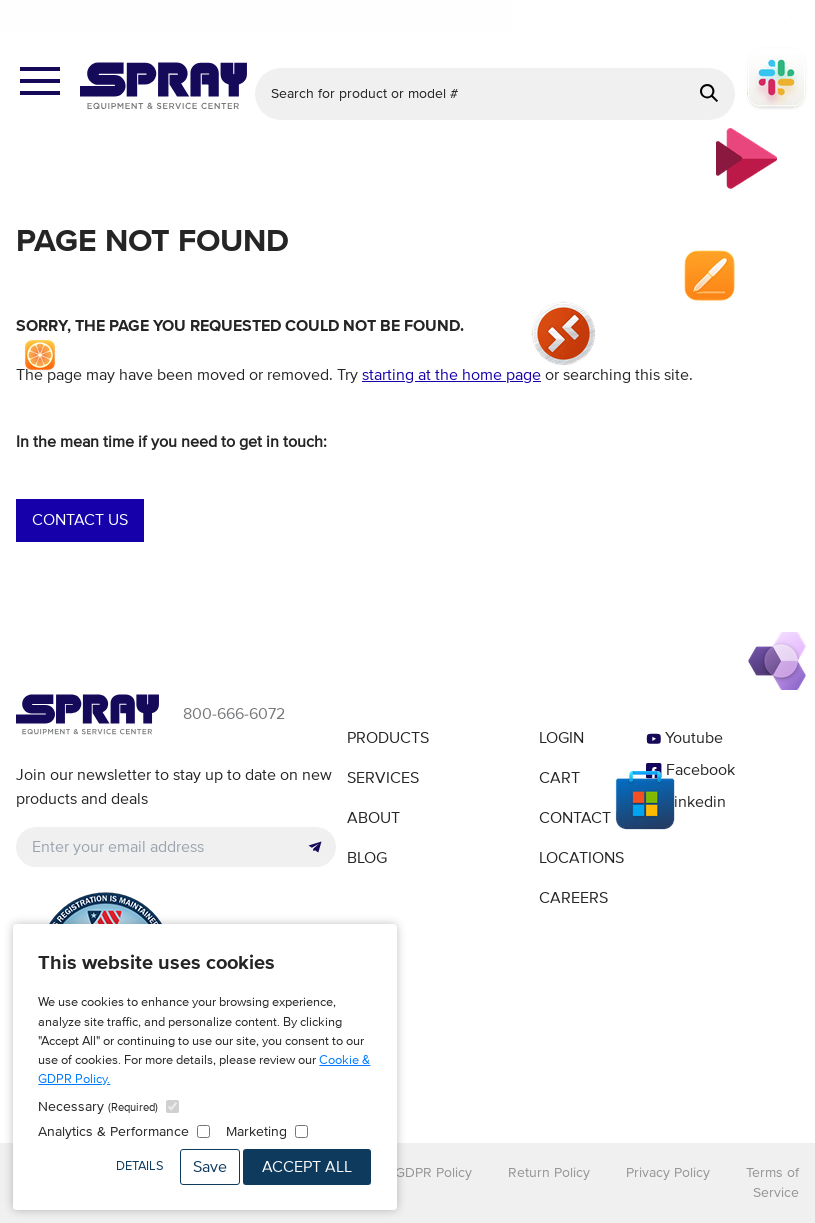 This screenshot has height=1223, width=815. I want to click on open the Microsoft Store app, so click(645, 801).